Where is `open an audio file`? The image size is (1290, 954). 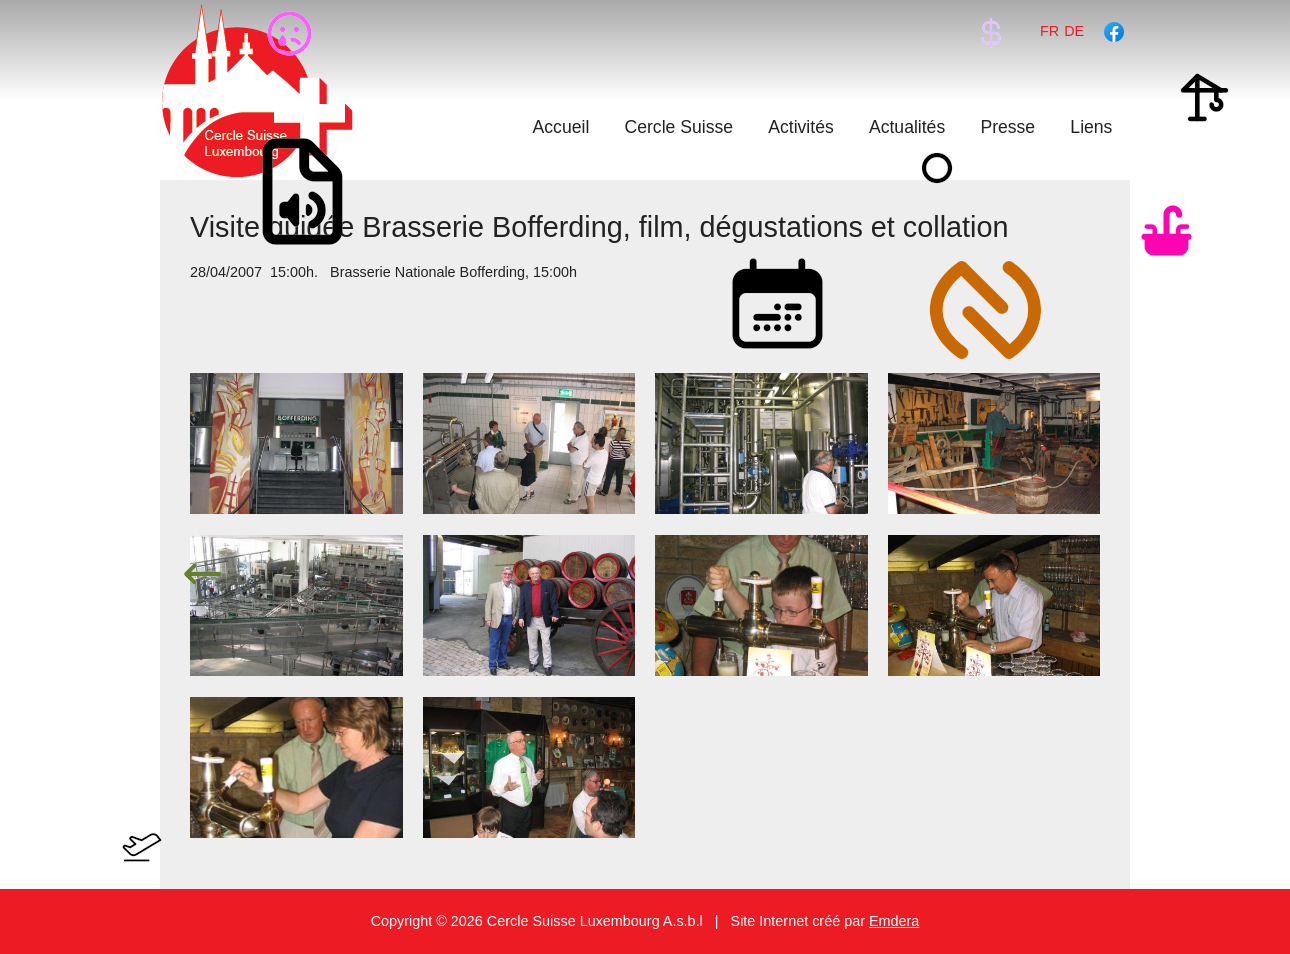 open an audio file is located at coordinates (302, 191).